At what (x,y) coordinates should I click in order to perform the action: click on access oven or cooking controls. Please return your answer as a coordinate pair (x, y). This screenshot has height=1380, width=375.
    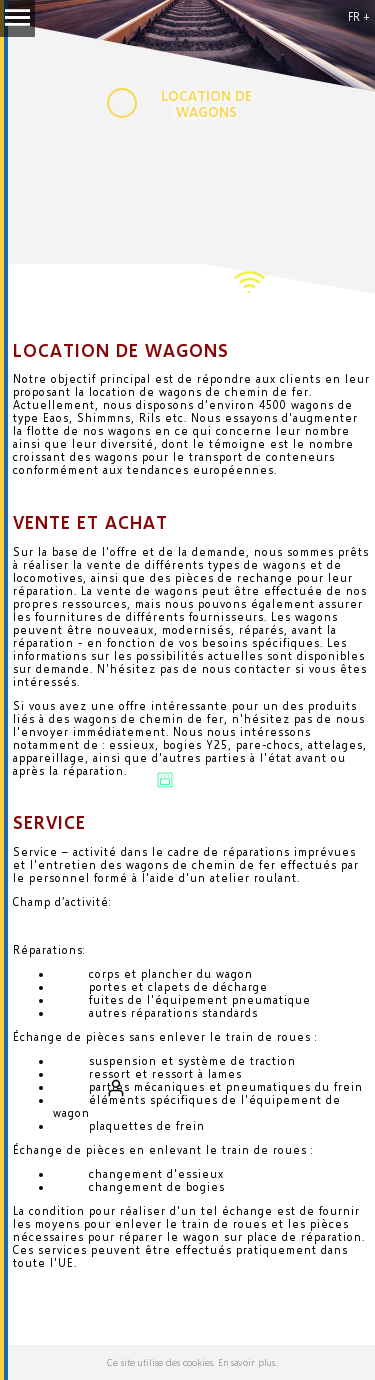
    Looking at the image, I should click on (165, 780).